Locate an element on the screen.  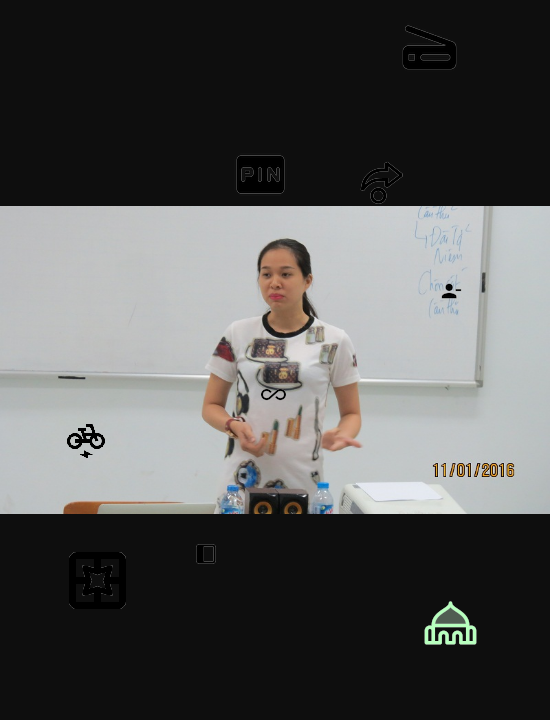
start a live share session is located at coordinates (381, 182).